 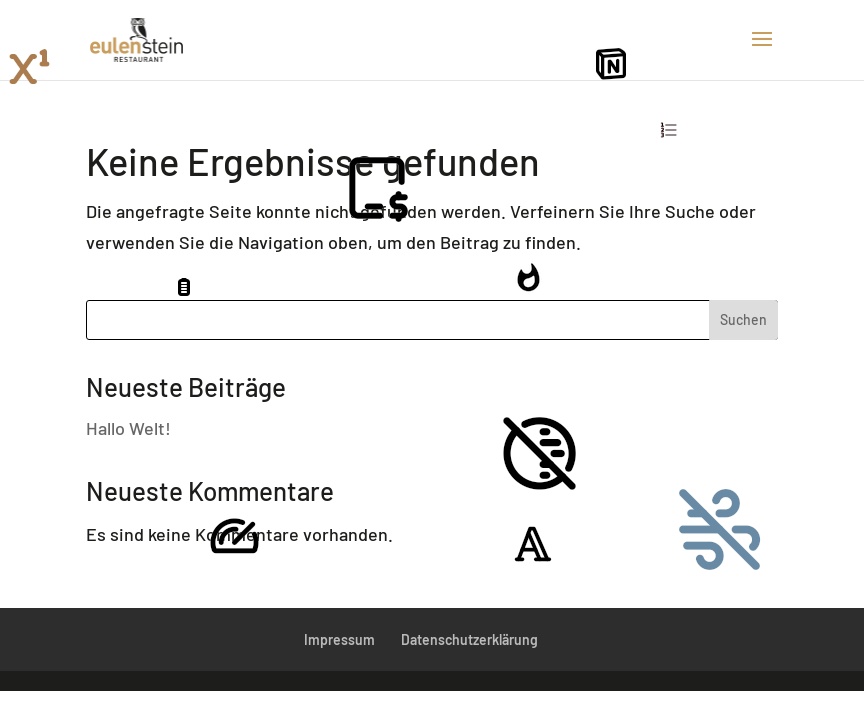 What do you see at coordinates (611, 63) in the screenshot?
I see `open Notion app` at bounding box center [611, 63].